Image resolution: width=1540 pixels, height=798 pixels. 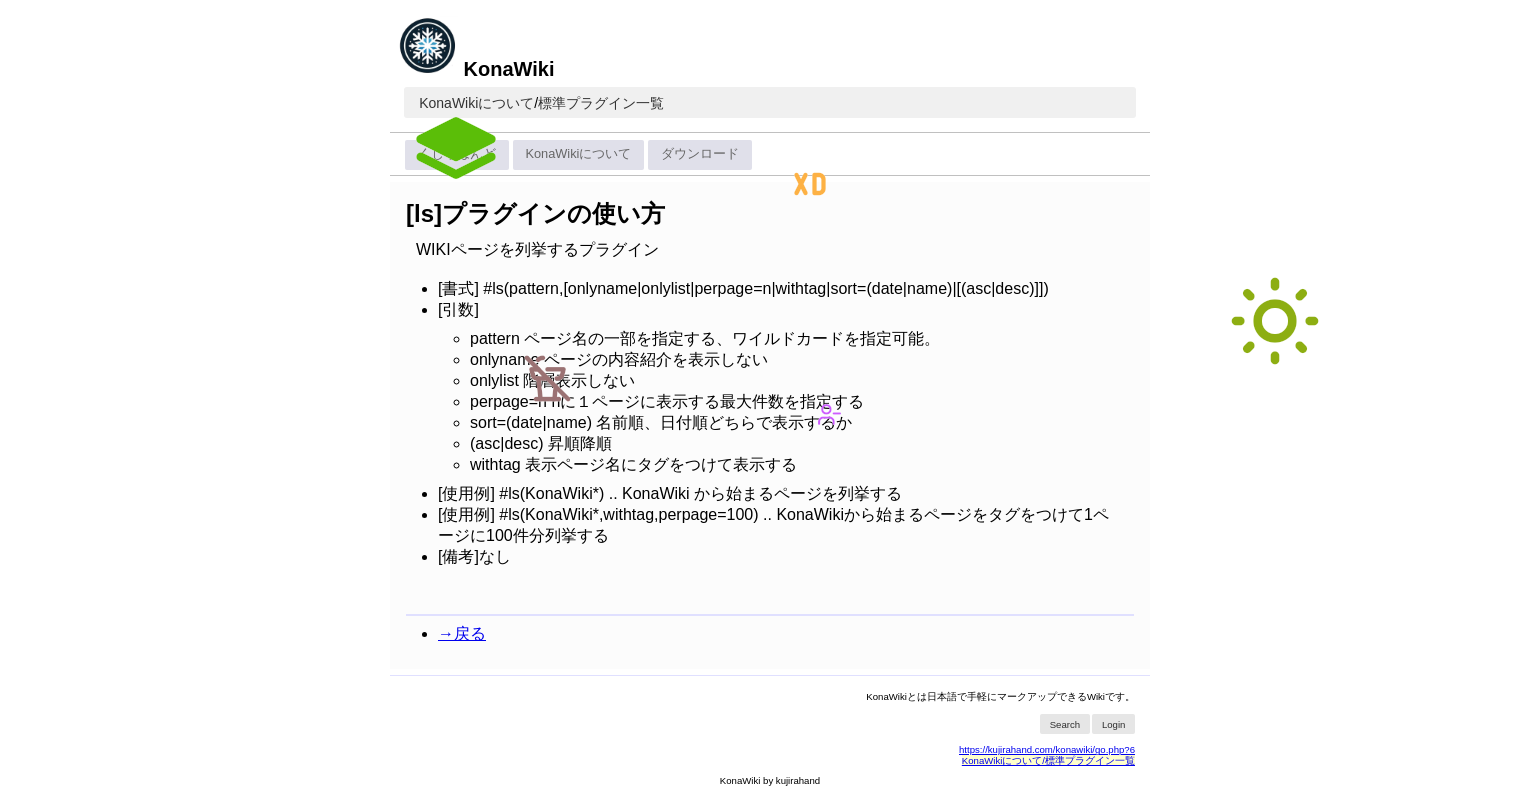 I want to click on view stacked layers or items, so click(x=456, y=148).